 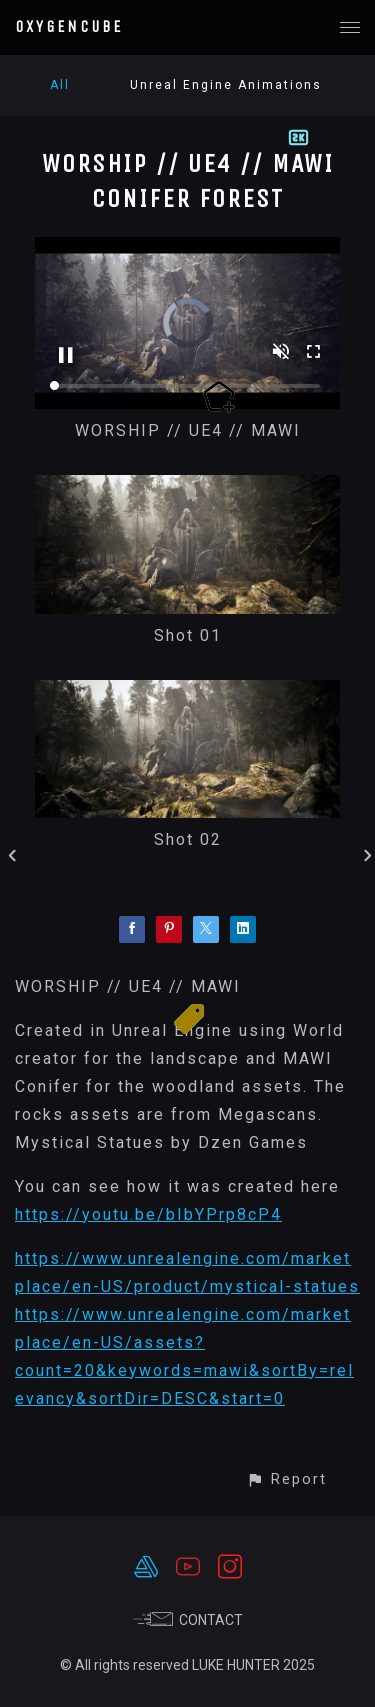 What do you see at coordinates (298, 137) in the screenshot?
I see `indicates 2K video resolution quality` at bounding box center [298, 137].